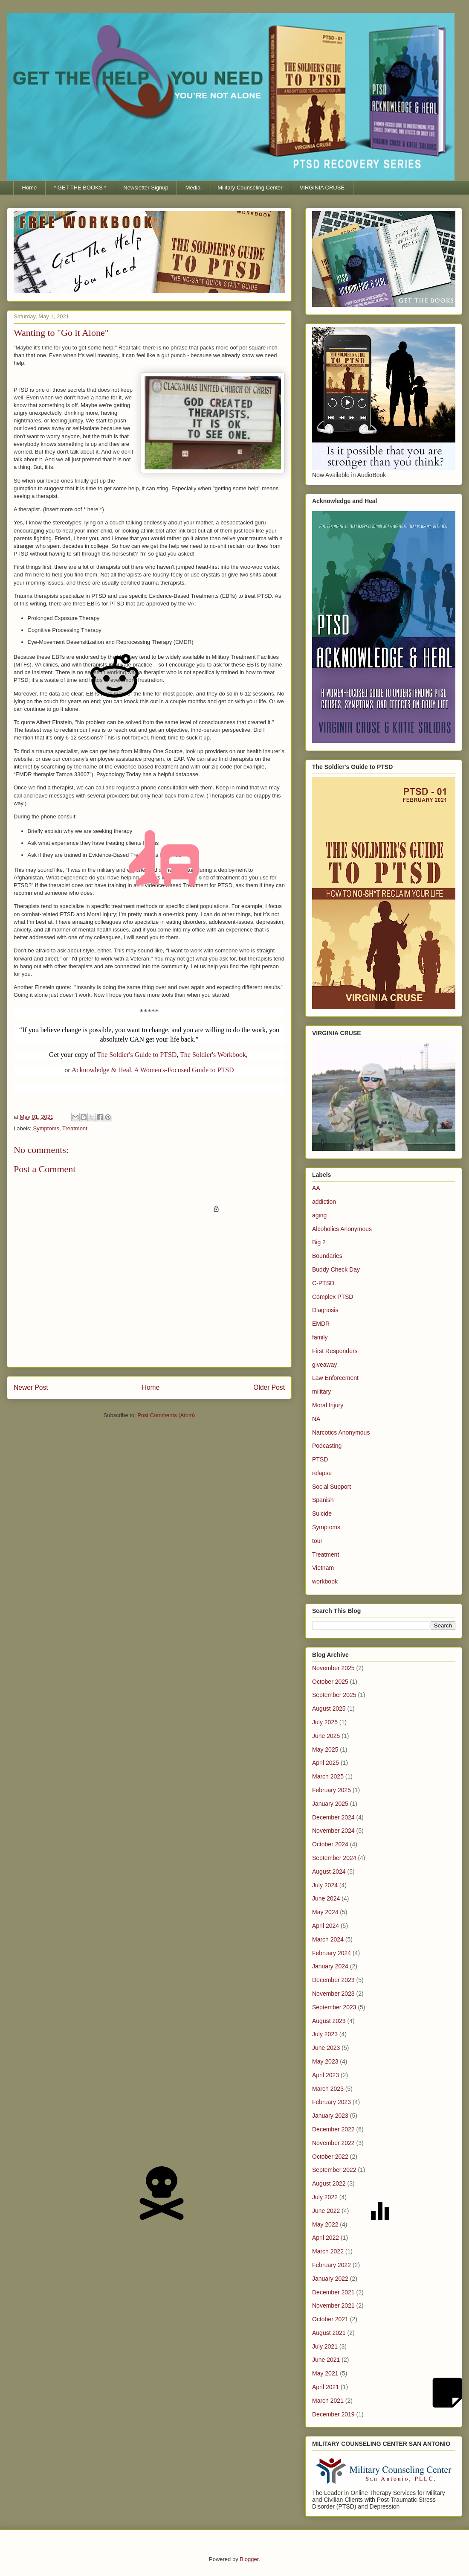 The width and height of the screenshot is (469, 2576). What do you see at coordinates (162, 2192) in the screenshot?
I see `indicates dangerous or hazardous content` at bounding box center [162, 2192].